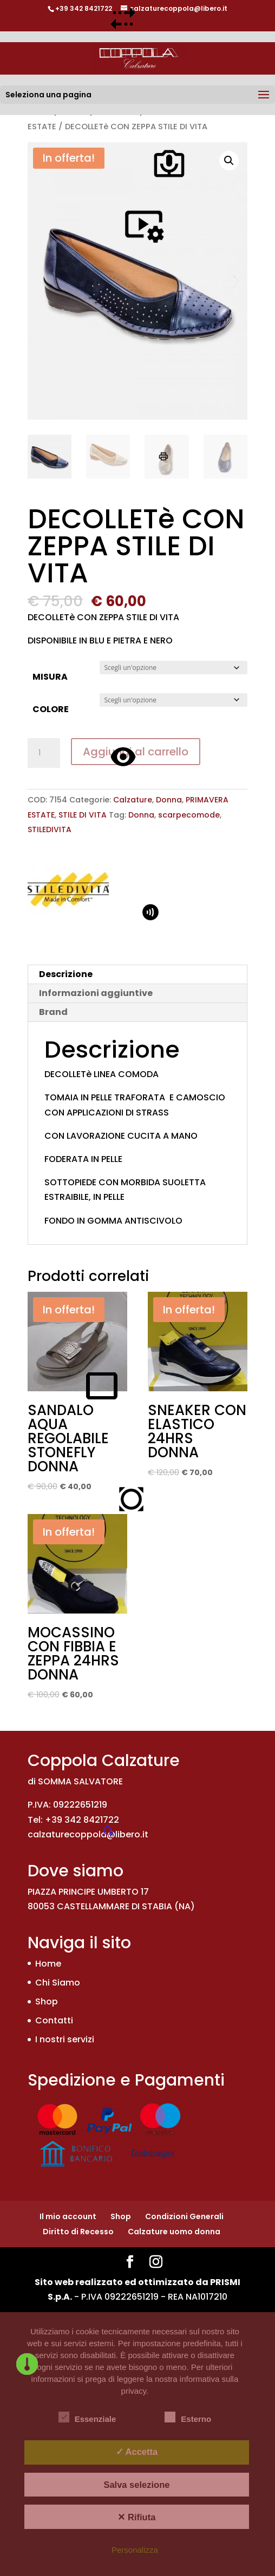 The image size is (275, 2576). What do you see at coordinates (169, 163) in the screenshot?
I see `manage camera and microphone permissions` at bounding box center [169, 163].